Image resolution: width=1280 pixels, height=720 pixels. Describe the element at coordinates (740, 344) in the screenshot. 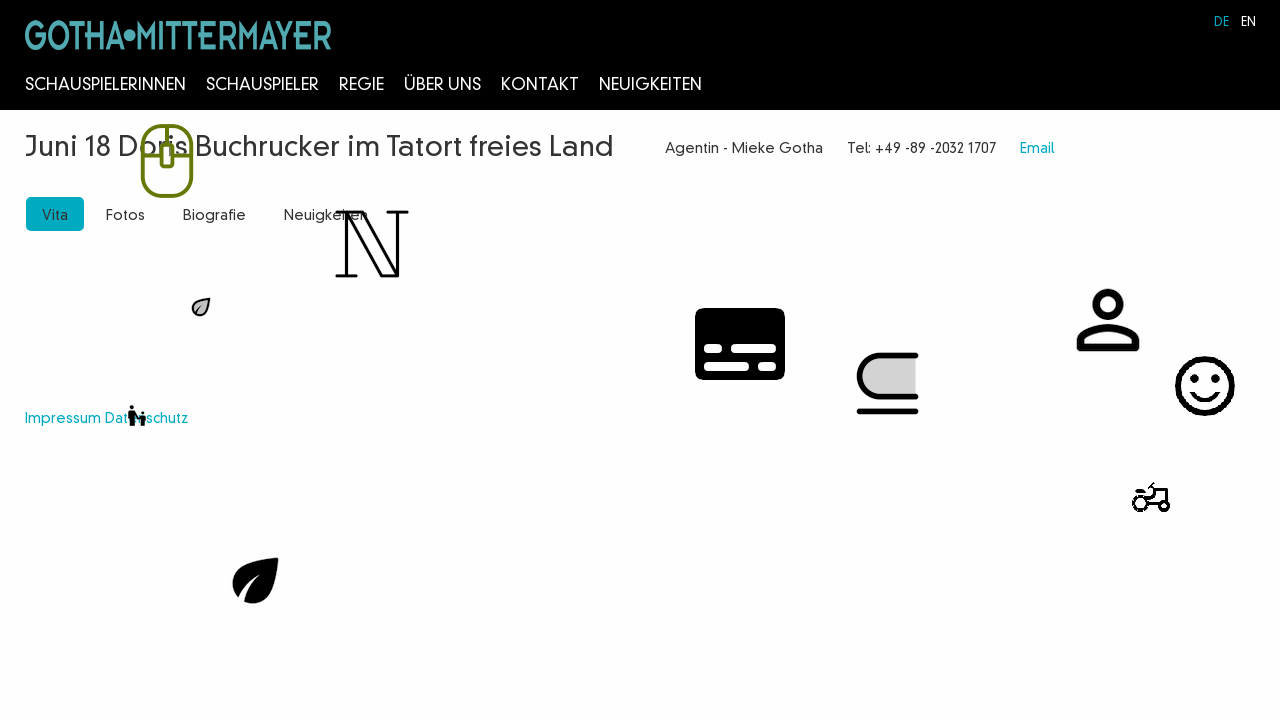

I see `enable subtitles or closed captions` at that location.